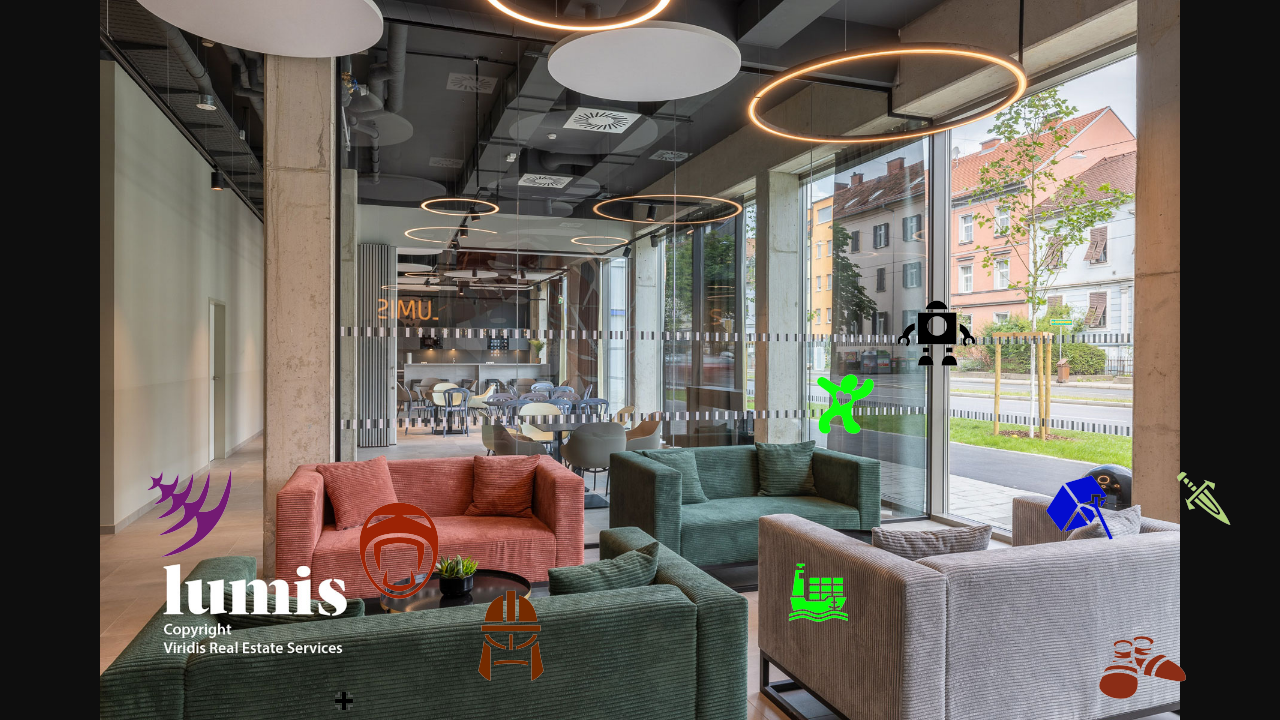 The image size is (1280, 720). What do you see at coordinates (187, 513) in the screenshot?
I see `indicates sound or audio waves emitting` at bounding box center [187, 513].